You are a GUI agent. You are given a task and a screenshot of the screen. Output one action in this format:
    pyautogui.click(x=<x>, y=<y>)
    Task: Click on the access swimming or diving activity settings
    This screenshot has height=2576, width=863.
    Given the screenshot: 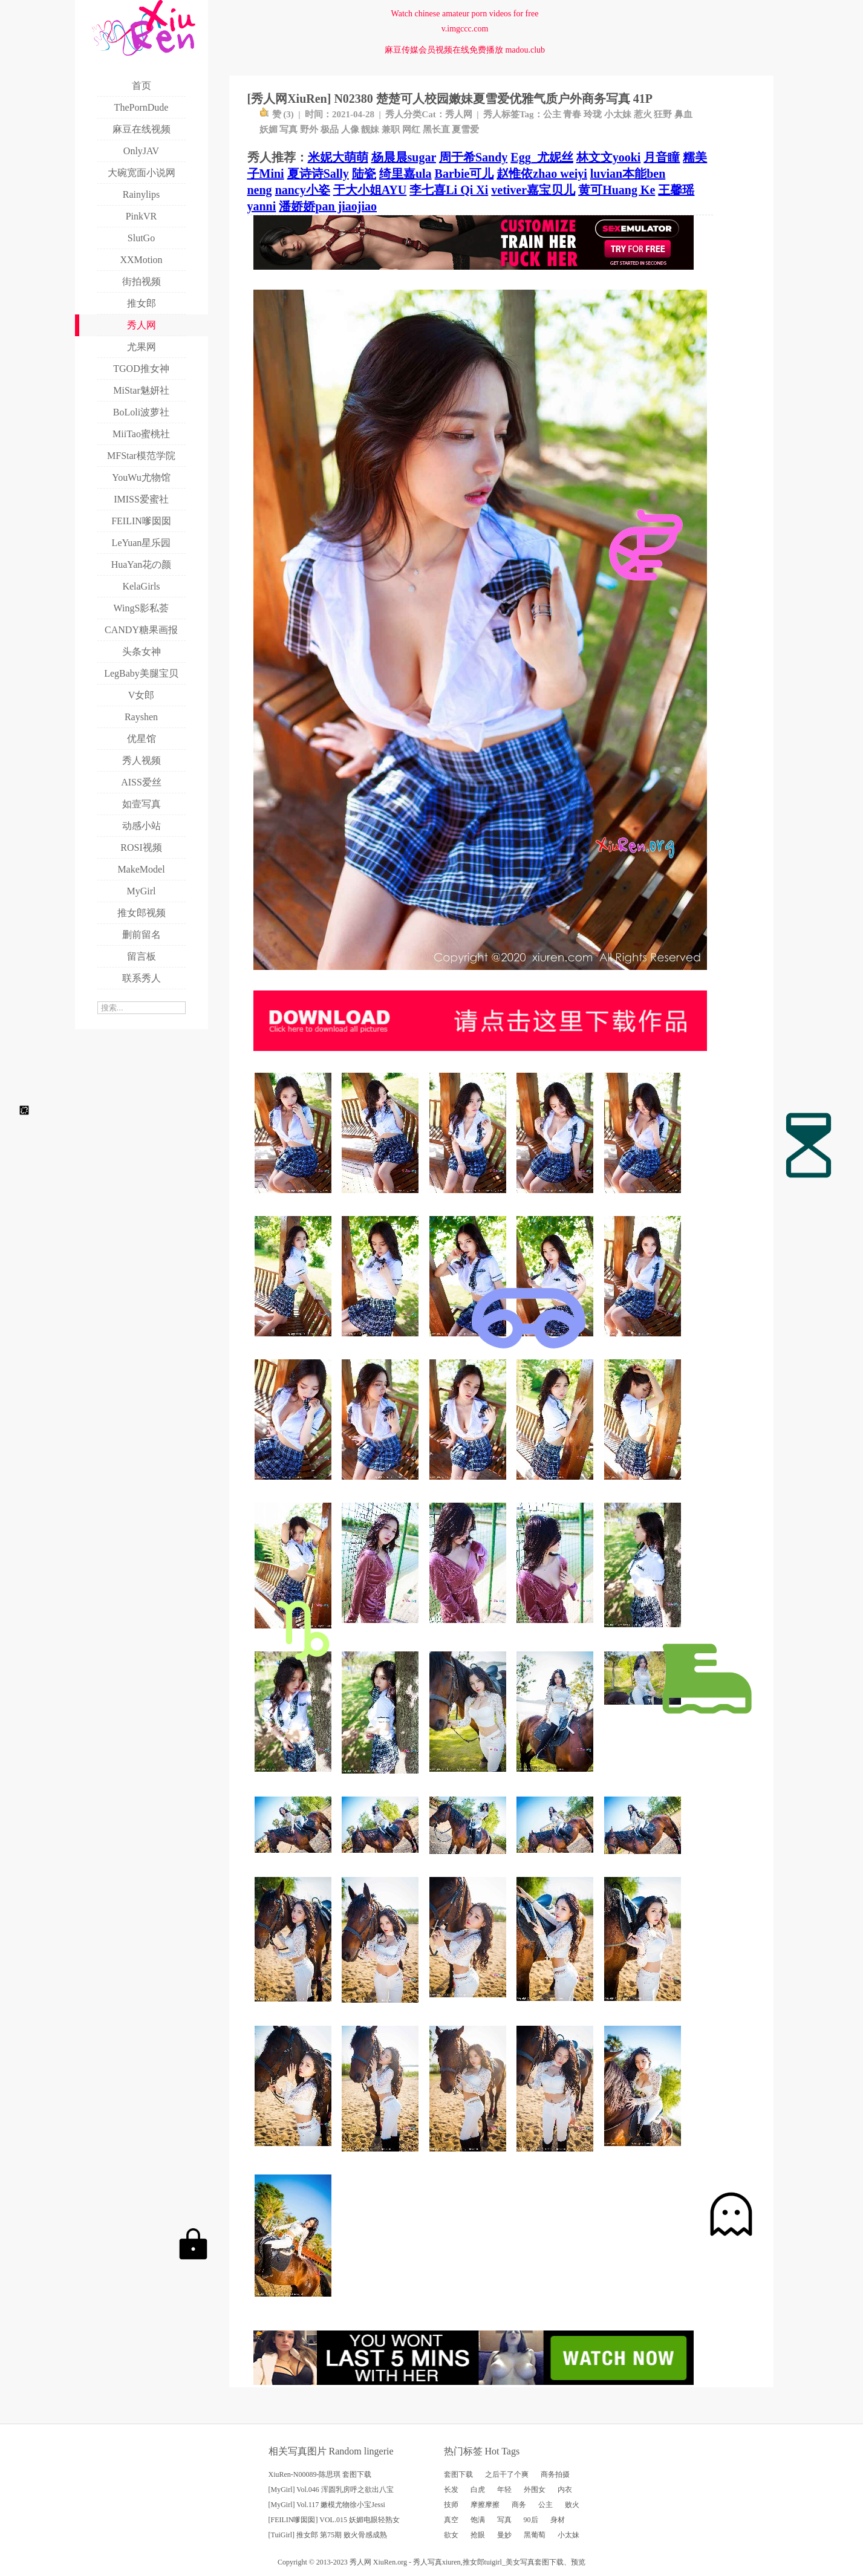 What is the action you would take?
    pyautogui.click(x=529, y=1318)
    